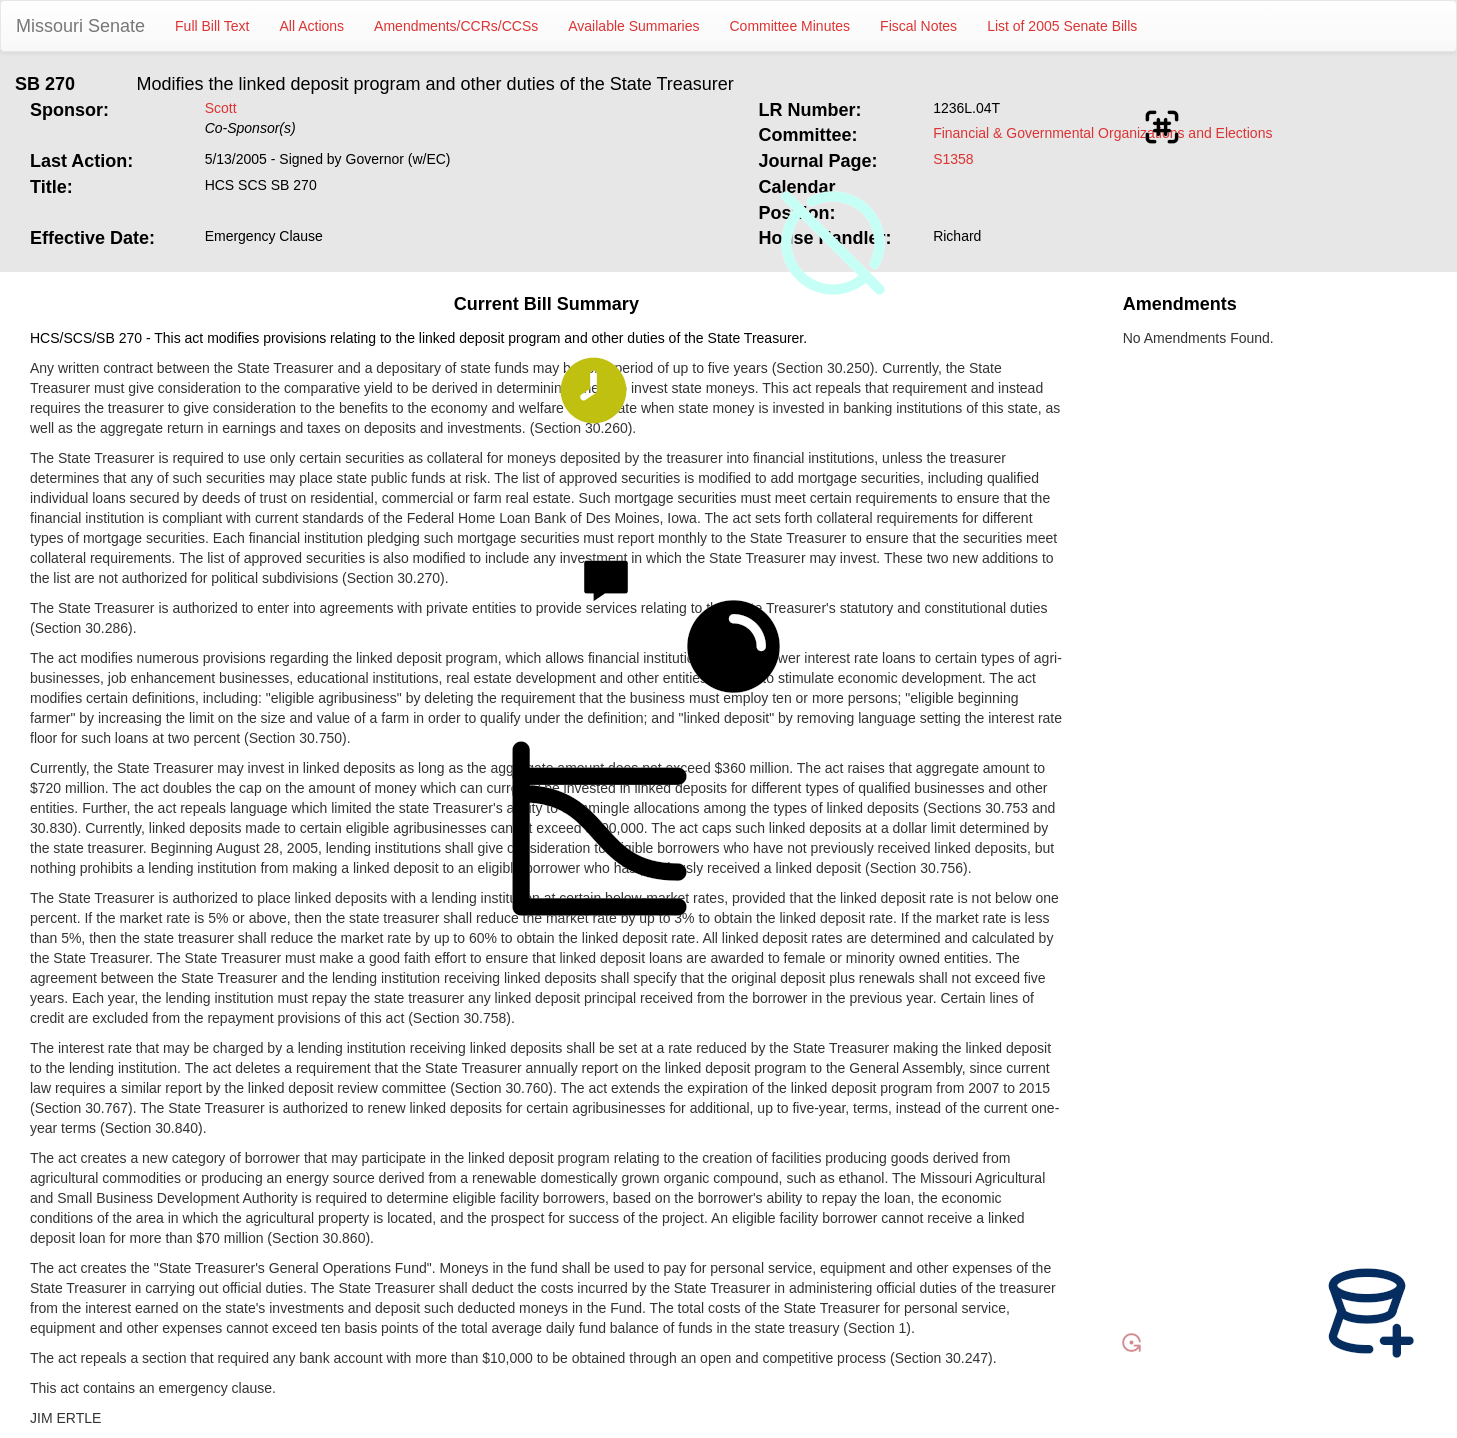  I want to click on apply inner shadow effect to top-right corner, so click(733, 646).